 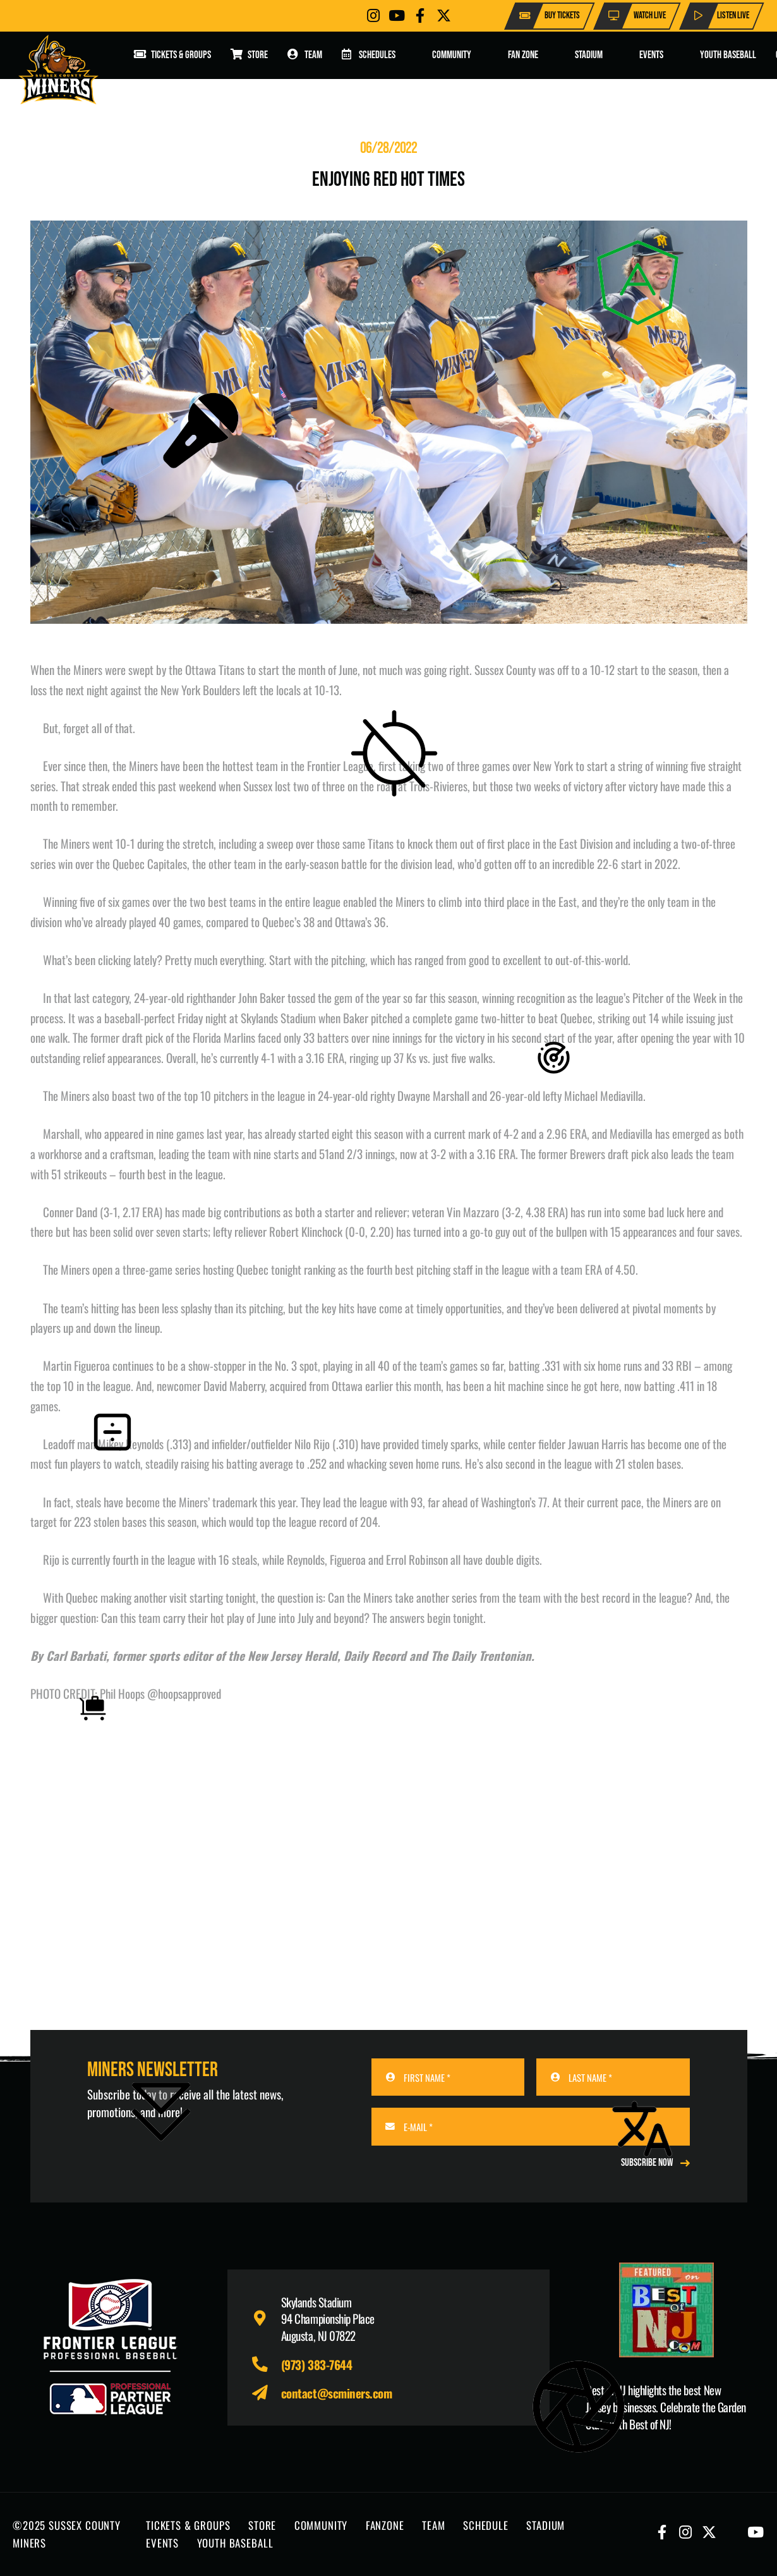 What do you see at coordinates (642, 2129) in the screenshot?
I see `translate text to another language` at bounding box center [642, 2129].